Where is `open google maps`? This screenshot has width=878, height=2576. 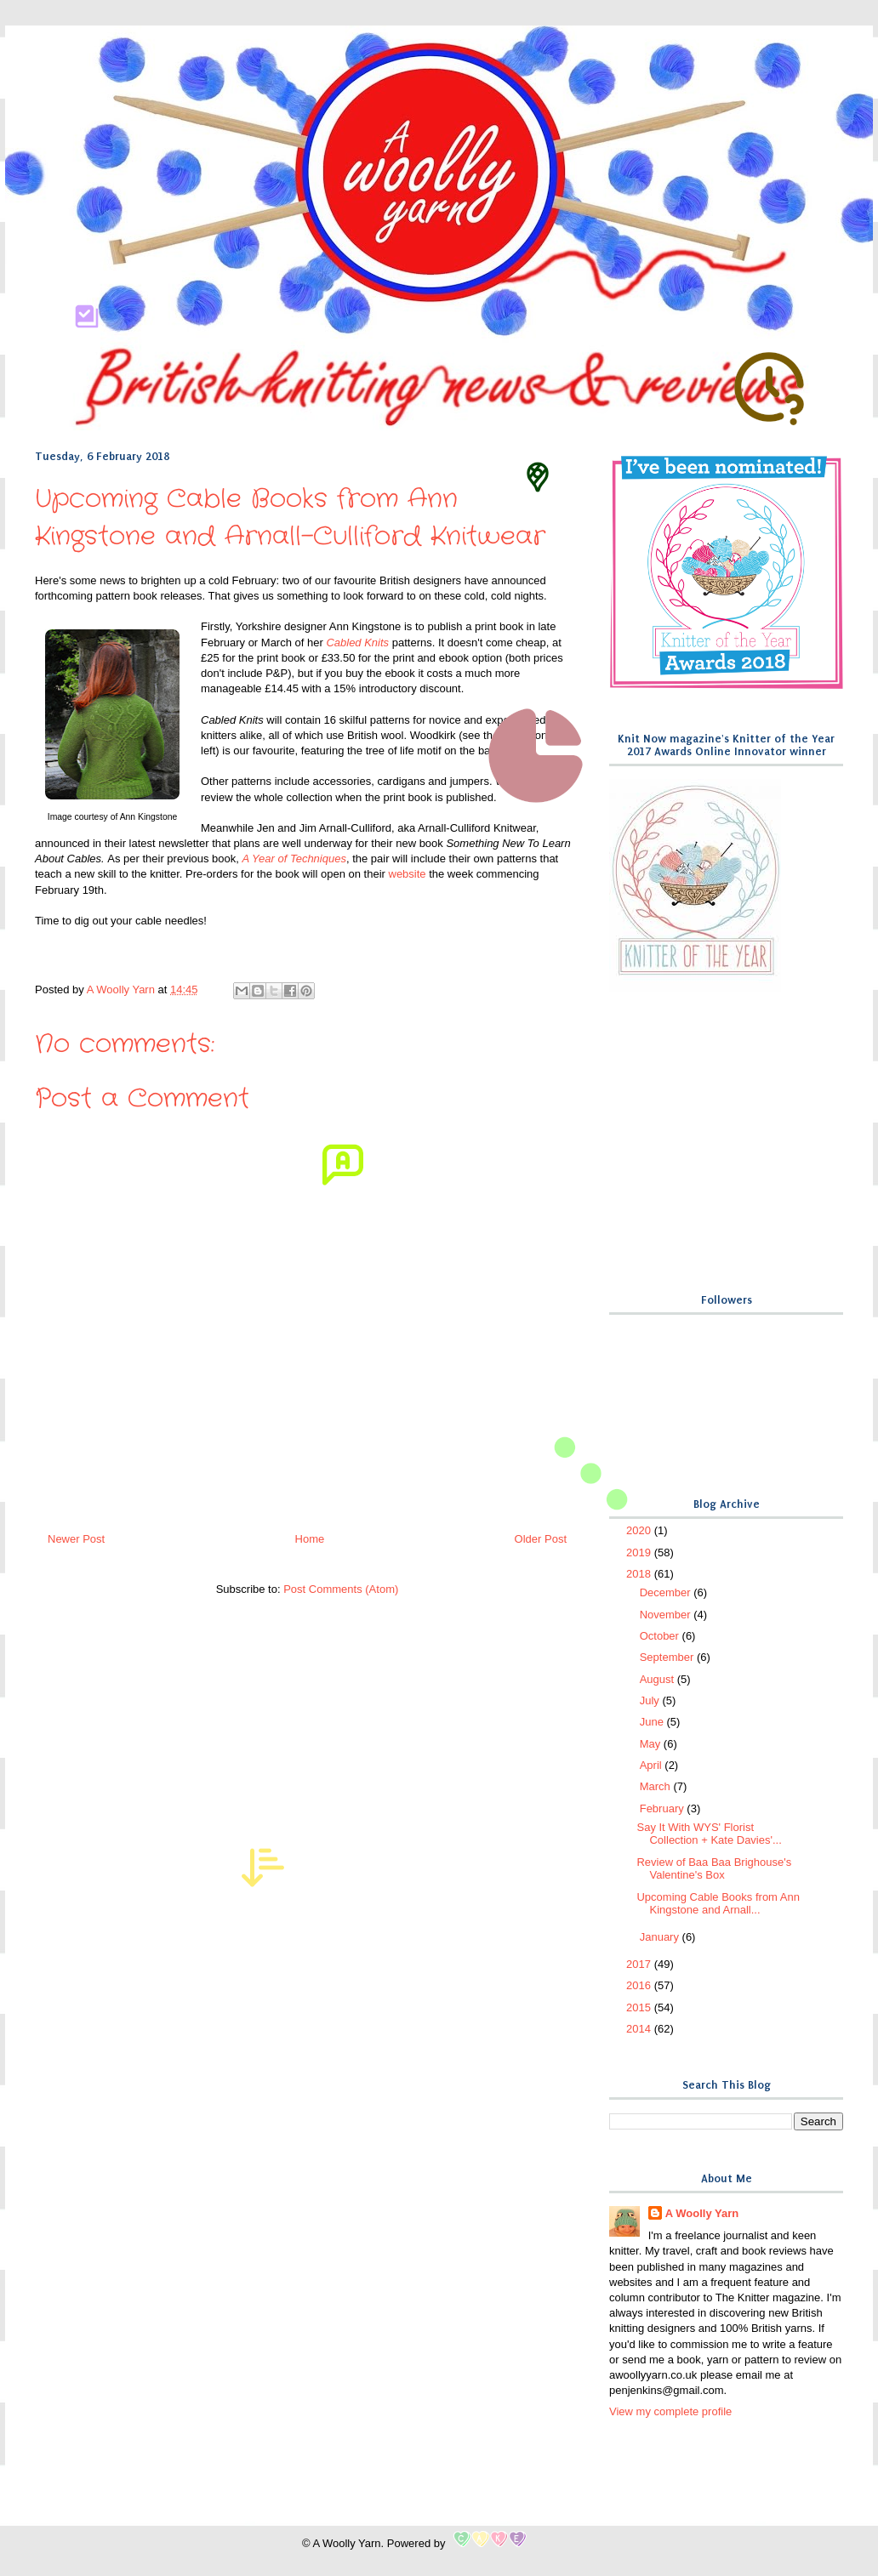 open google maps is located at coordinates (538, 477).